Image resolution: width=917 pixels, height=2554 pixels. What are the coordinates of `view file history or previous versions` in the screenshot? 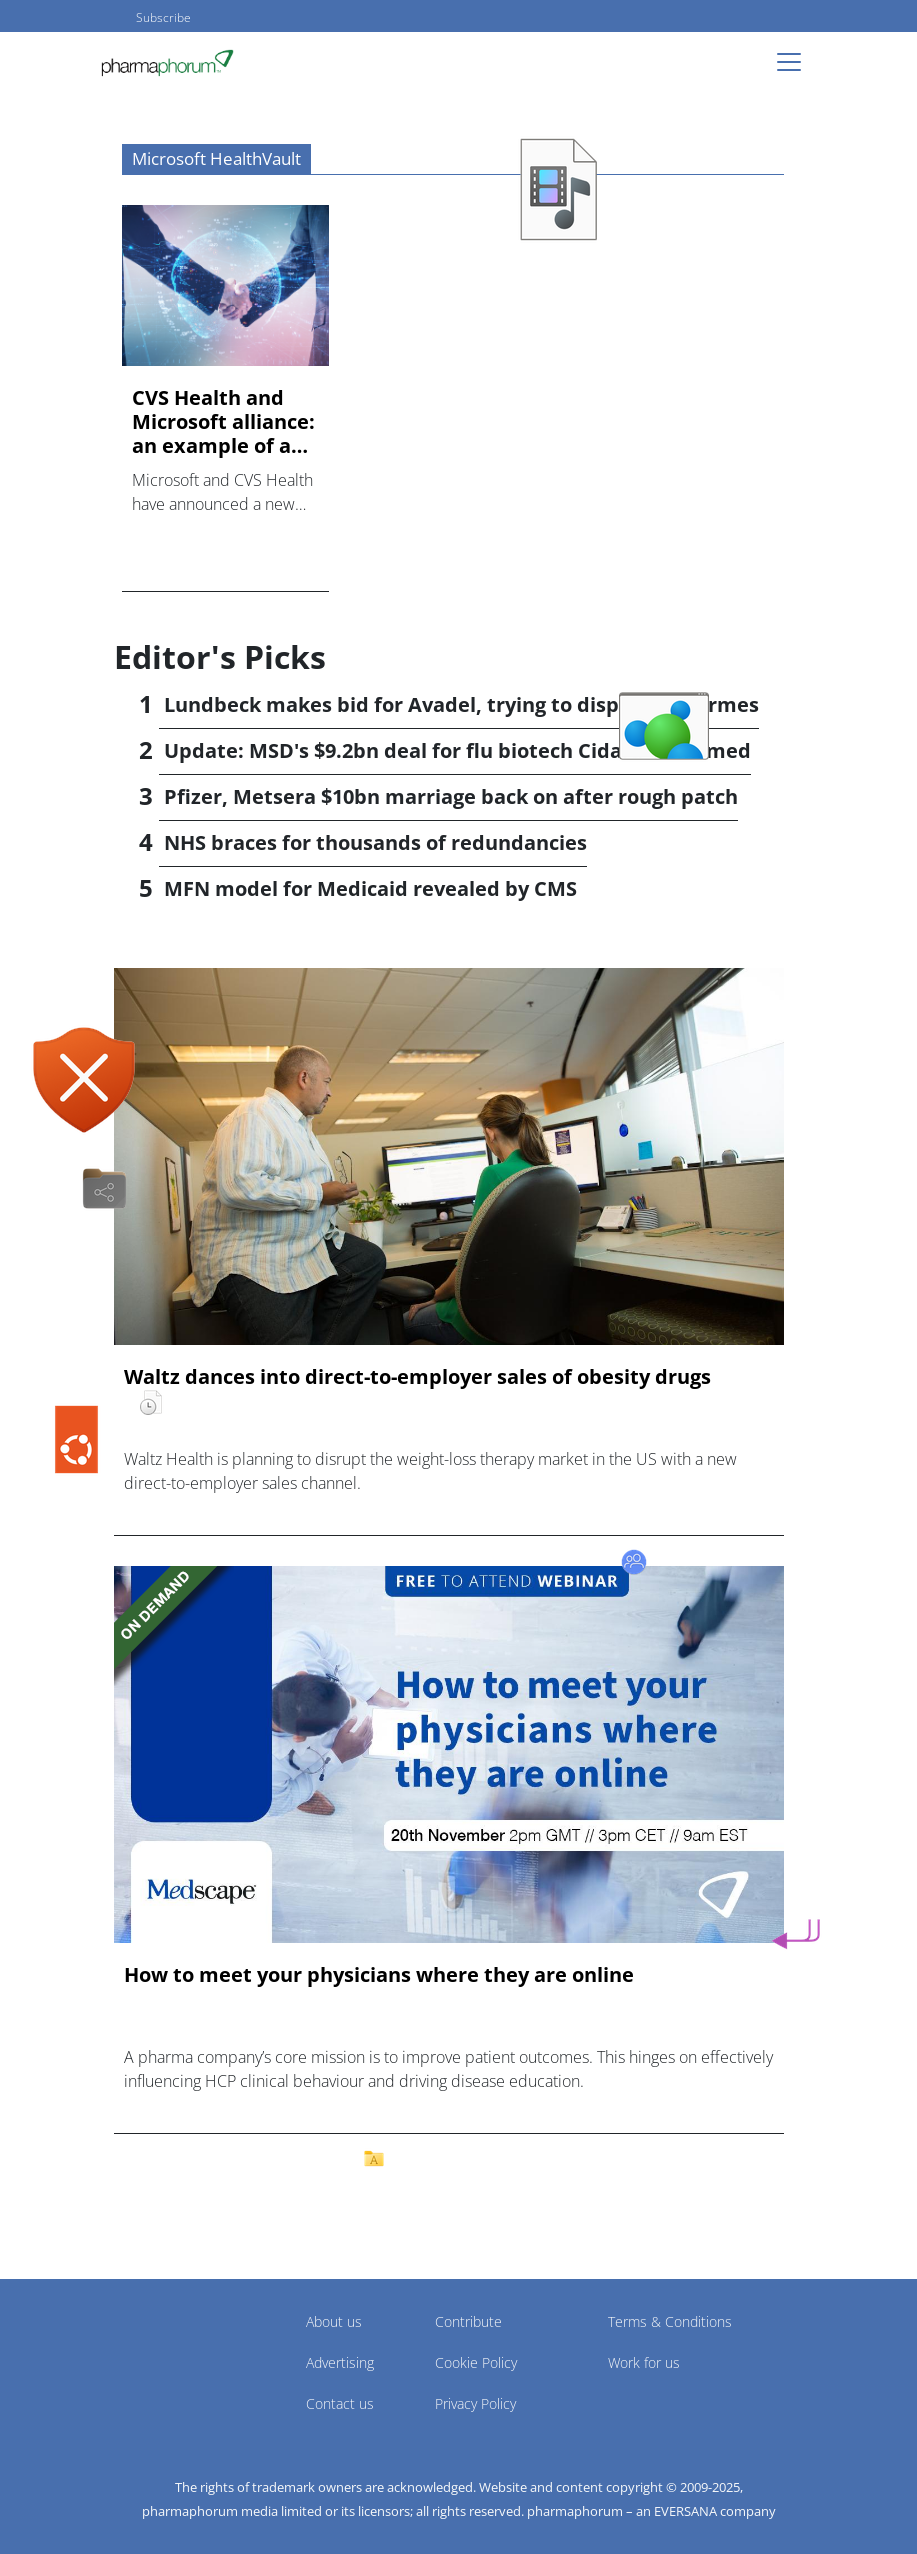 It's located at (153, 1402).